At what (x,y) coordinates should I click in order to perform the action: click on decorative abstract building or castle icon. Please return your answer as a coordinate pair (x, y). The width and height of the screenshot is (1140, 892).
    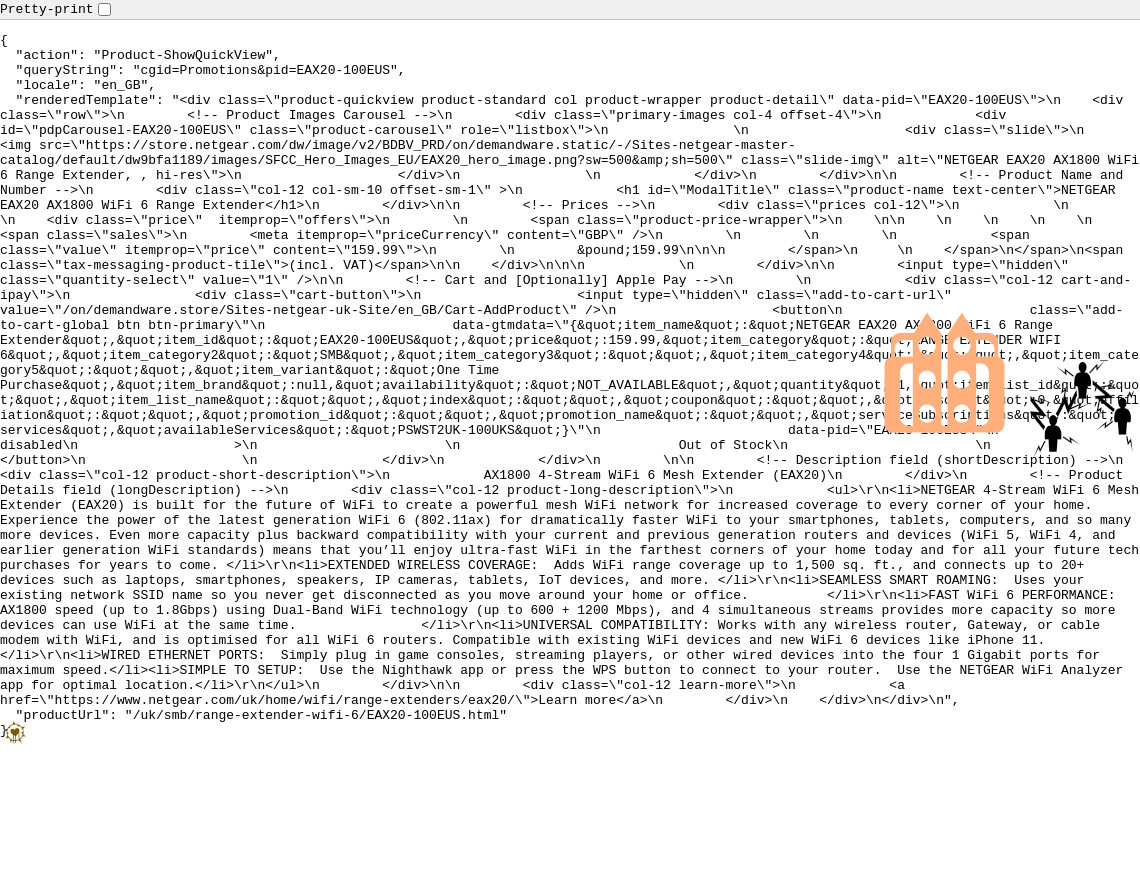
    Looking at the image, I should click on (944, 372).